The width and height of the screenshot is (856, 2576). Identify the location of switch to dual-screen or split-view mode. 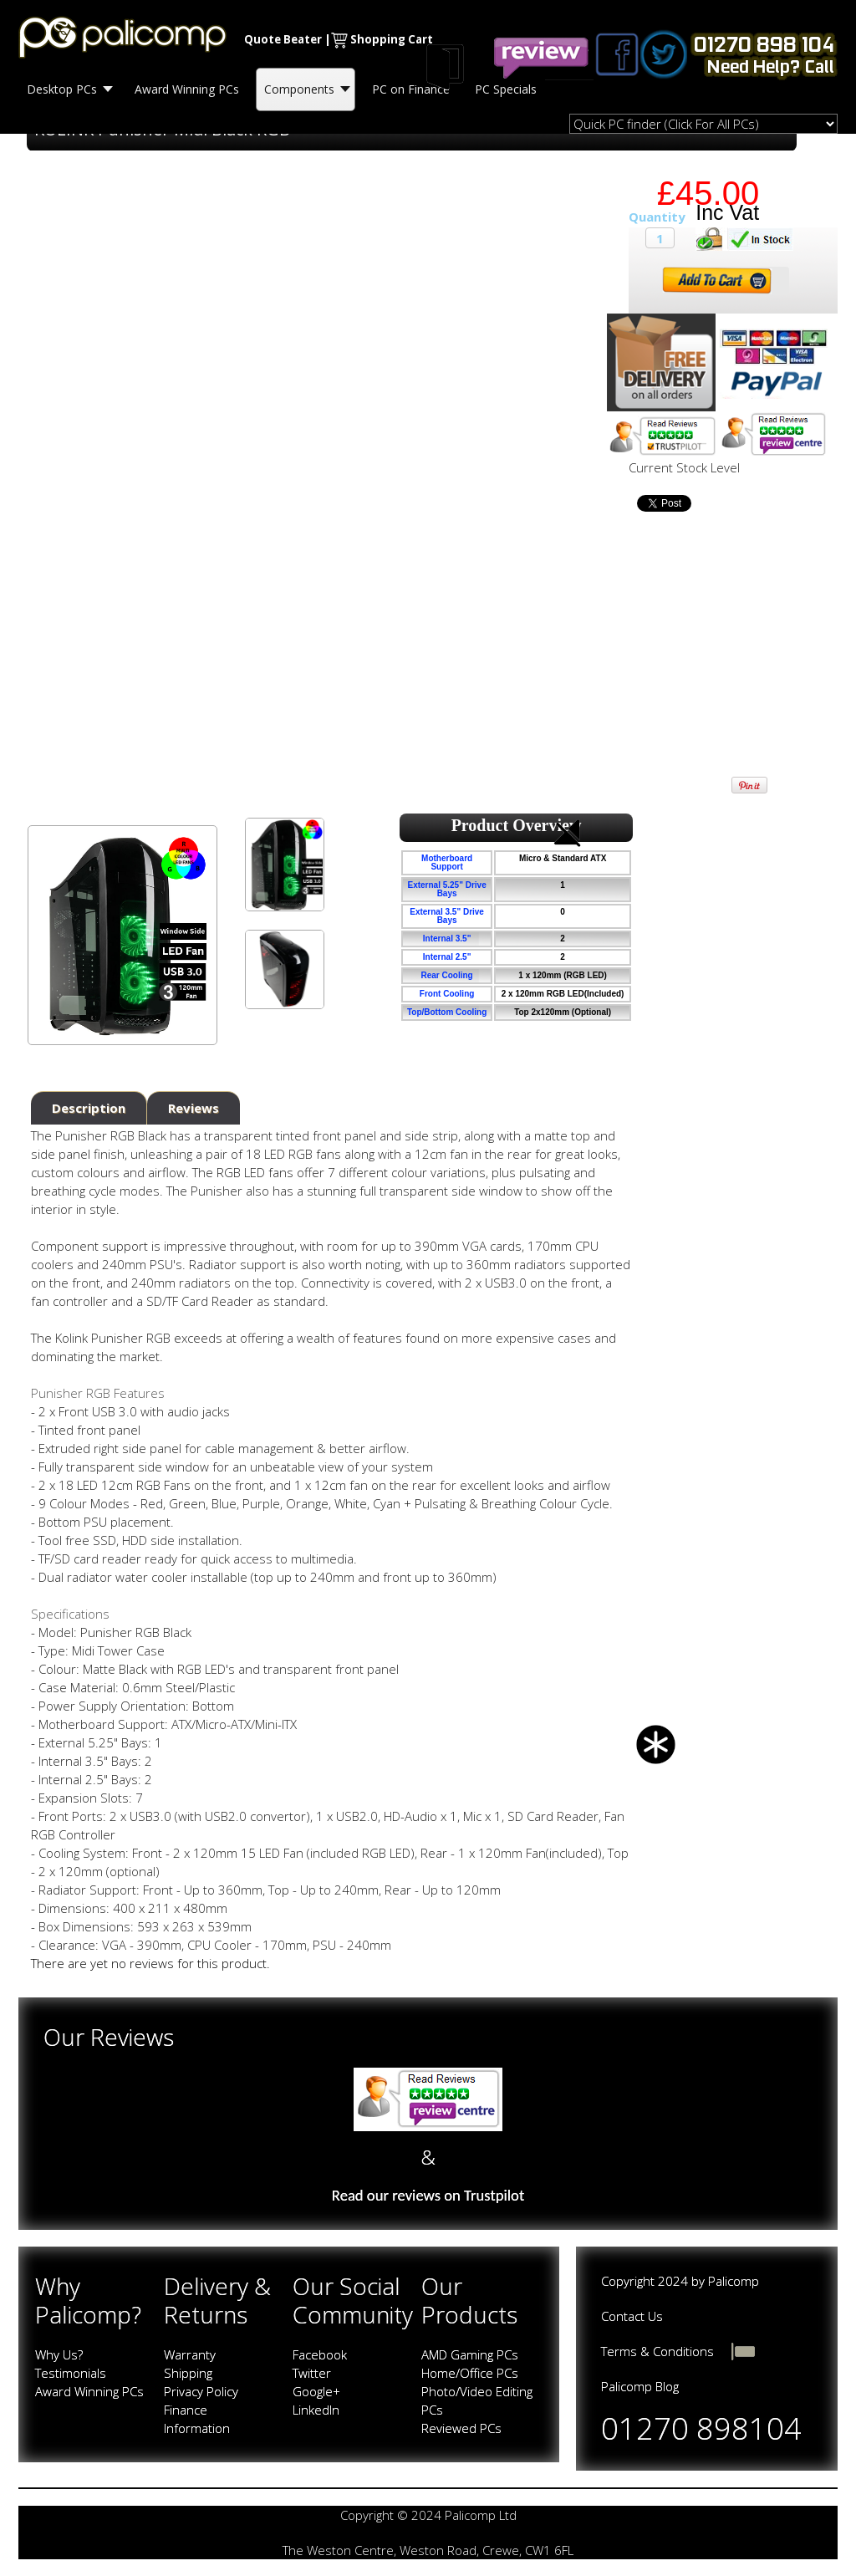
(445, 64).